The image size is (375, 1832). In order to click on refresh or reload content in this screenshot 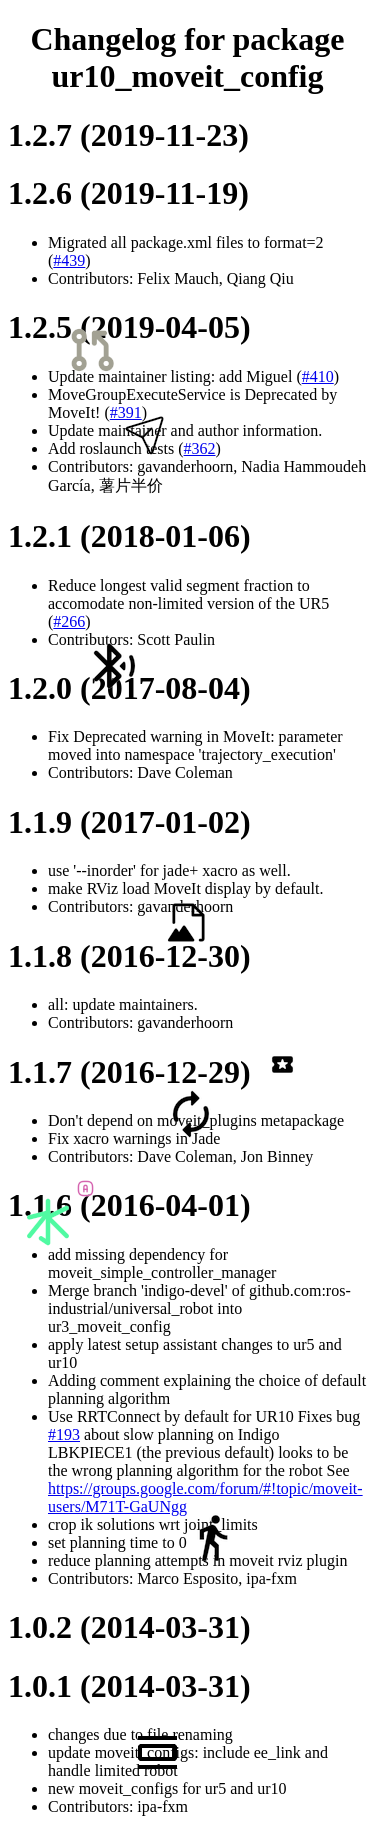, I will do `click(191, 1114)`.